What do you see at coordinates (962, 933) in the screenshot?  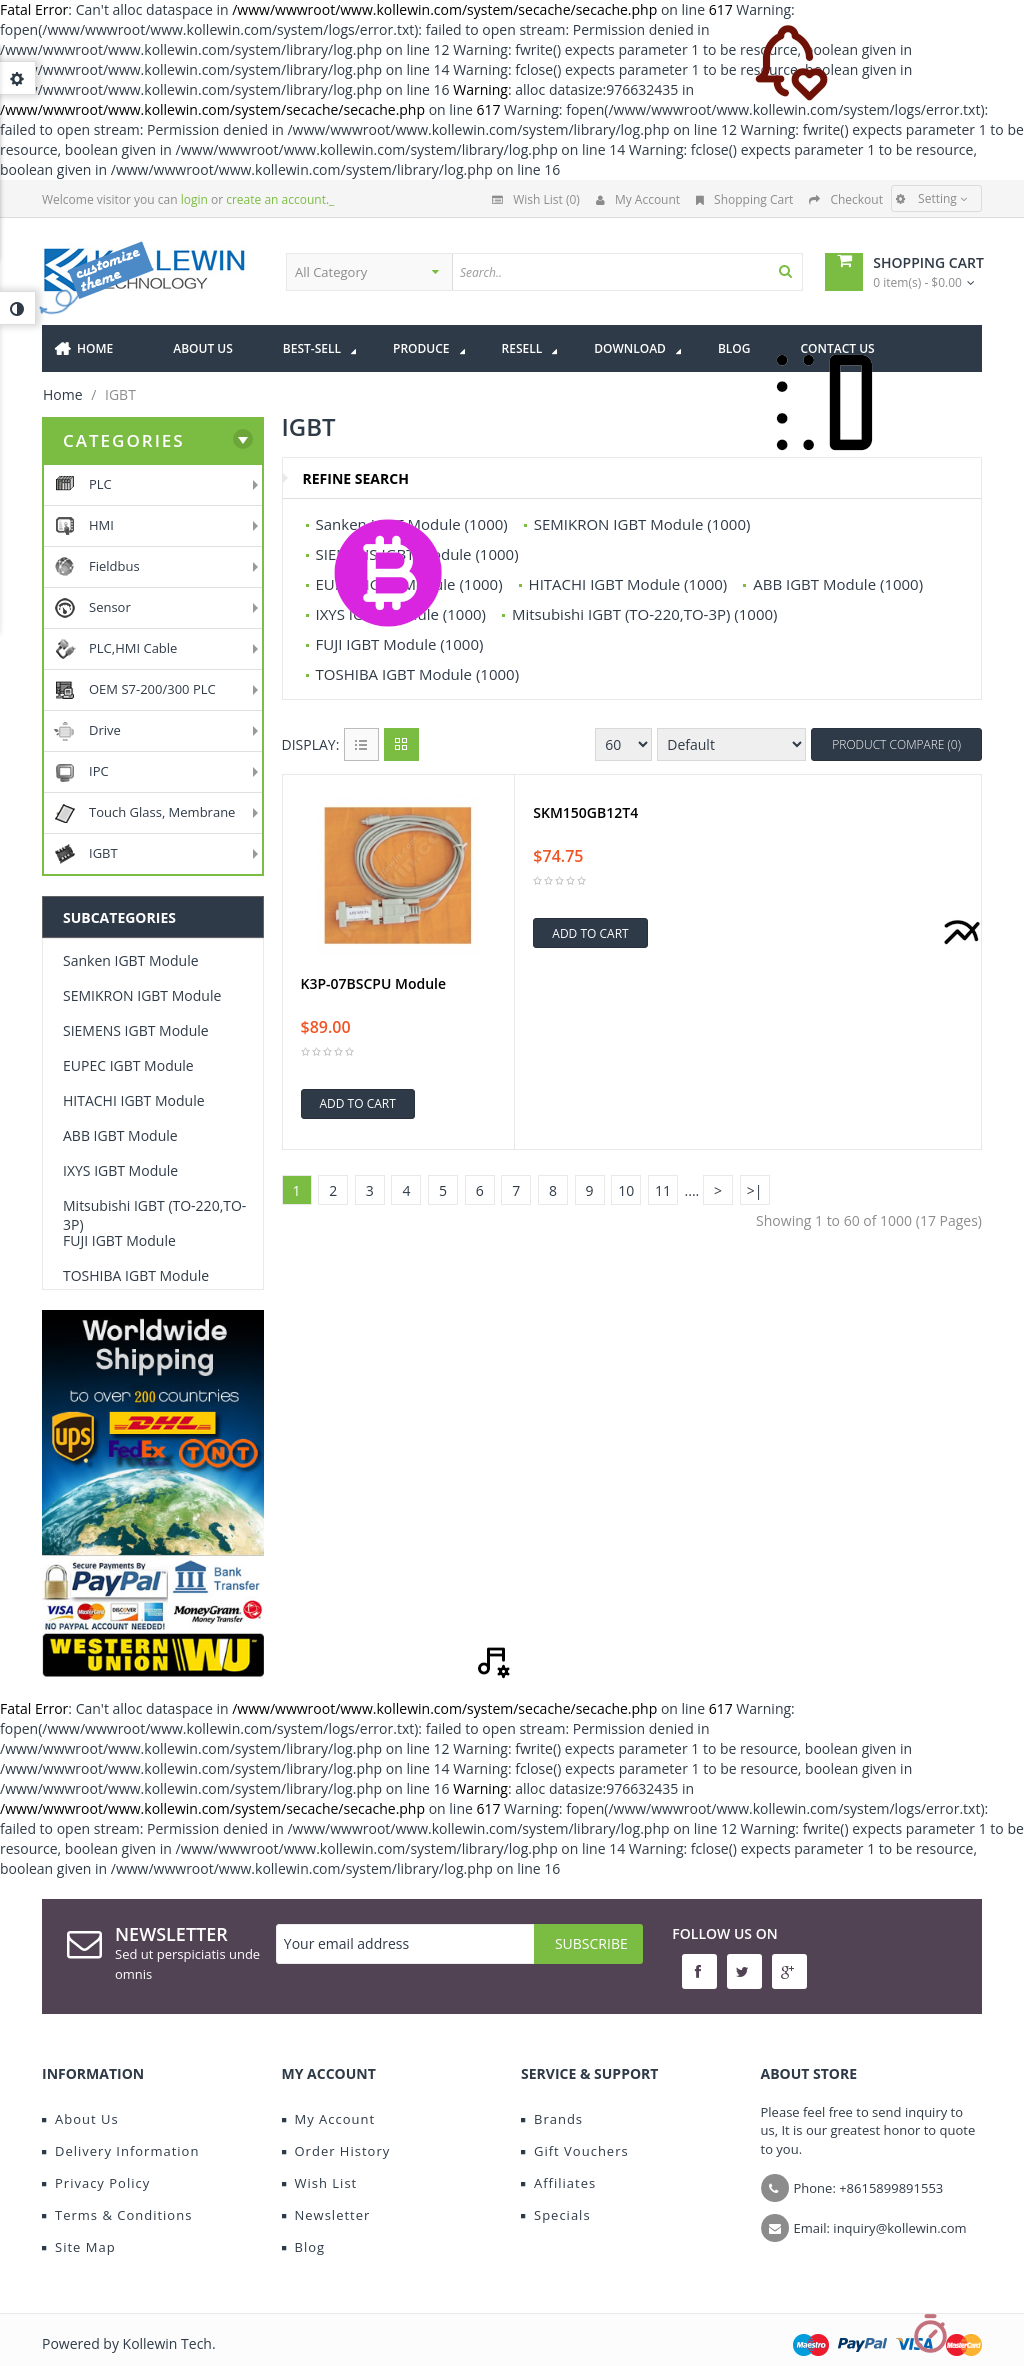 I see `view multi-line chart or graph data` at bounding box center [962, 933].